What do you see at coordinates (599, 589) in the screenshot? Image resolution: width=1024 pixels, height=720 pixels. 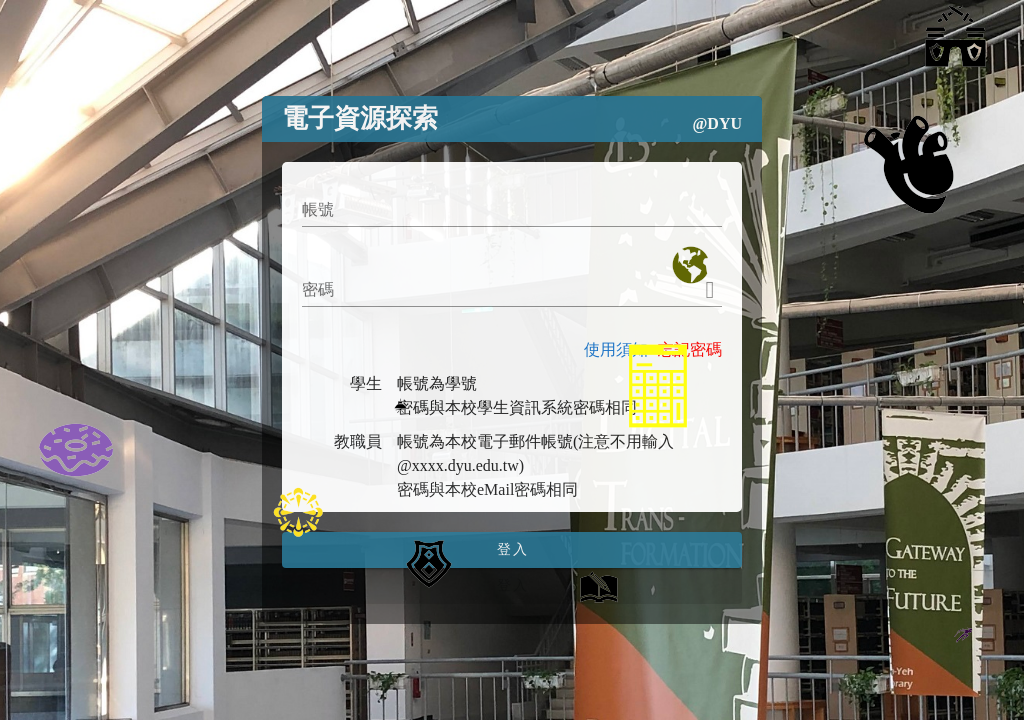 I see `add a new entry to the archive` at bounding box center [599, 589].